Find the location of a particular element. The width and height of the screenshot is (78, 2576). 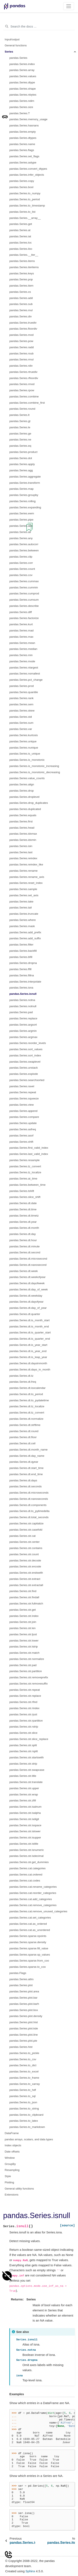

view saved bookmarks is located at coordinates (30, 527).